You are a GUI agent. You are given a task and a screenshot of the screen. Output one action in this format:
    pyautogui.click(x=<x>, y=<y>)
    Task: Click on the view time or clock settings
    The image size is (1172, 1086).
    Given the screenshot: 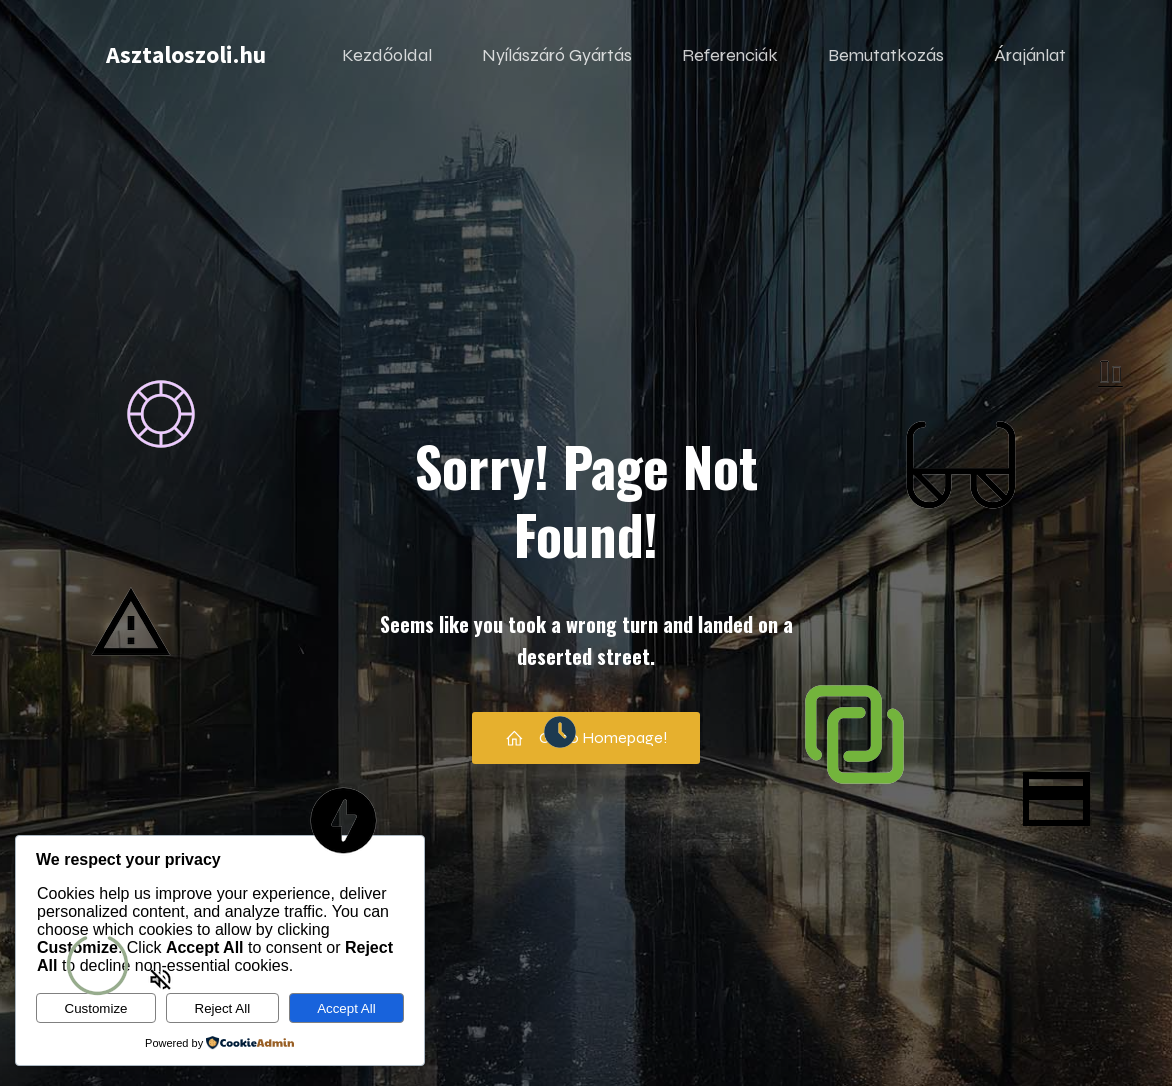 What is the action you would take?
    pyautogui.click(x=560, y=732)
    